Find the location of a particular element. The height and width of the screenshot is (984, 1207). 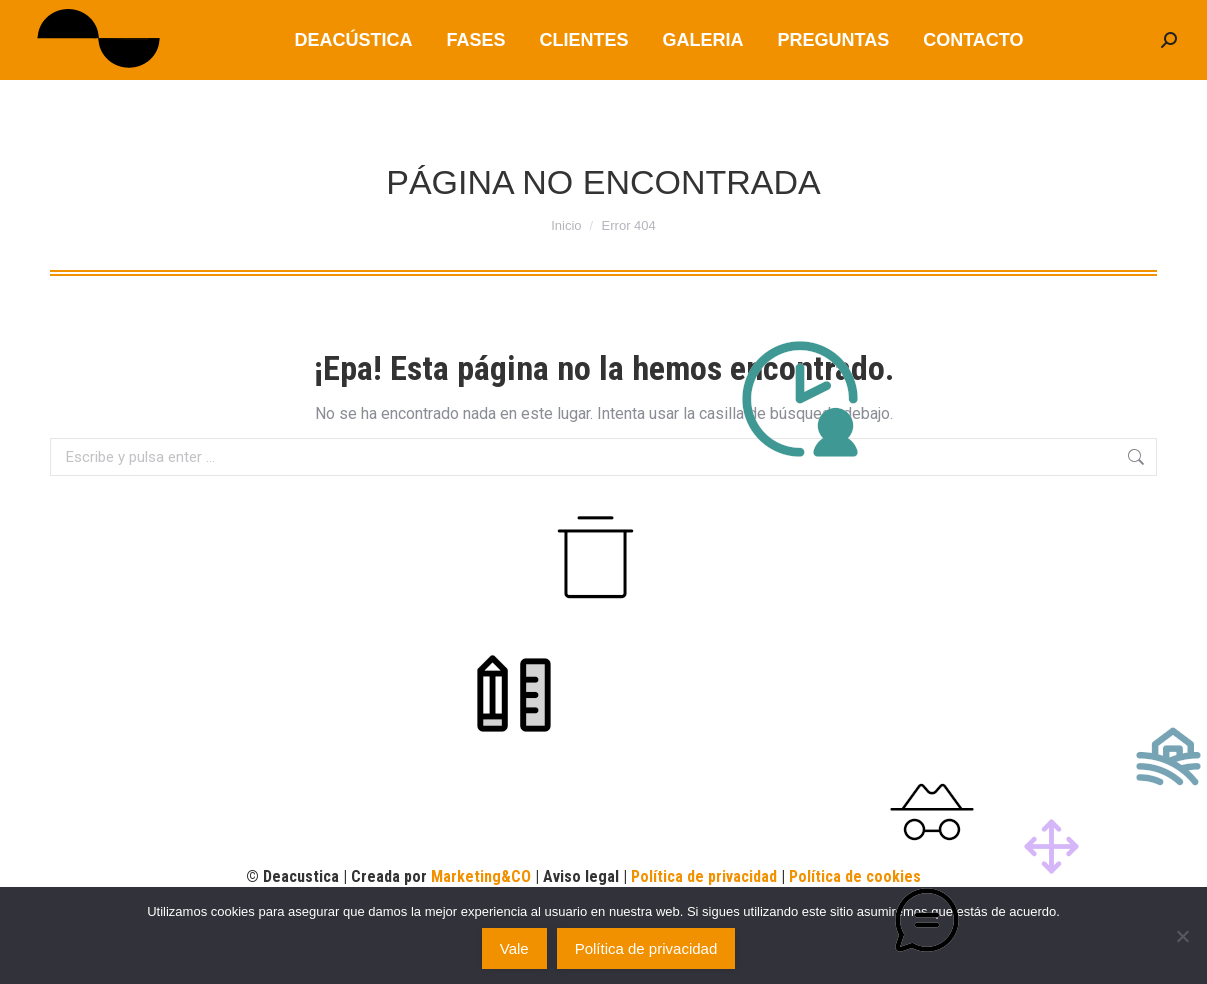

move or reposition an element is located at coordinates (1051, 846).